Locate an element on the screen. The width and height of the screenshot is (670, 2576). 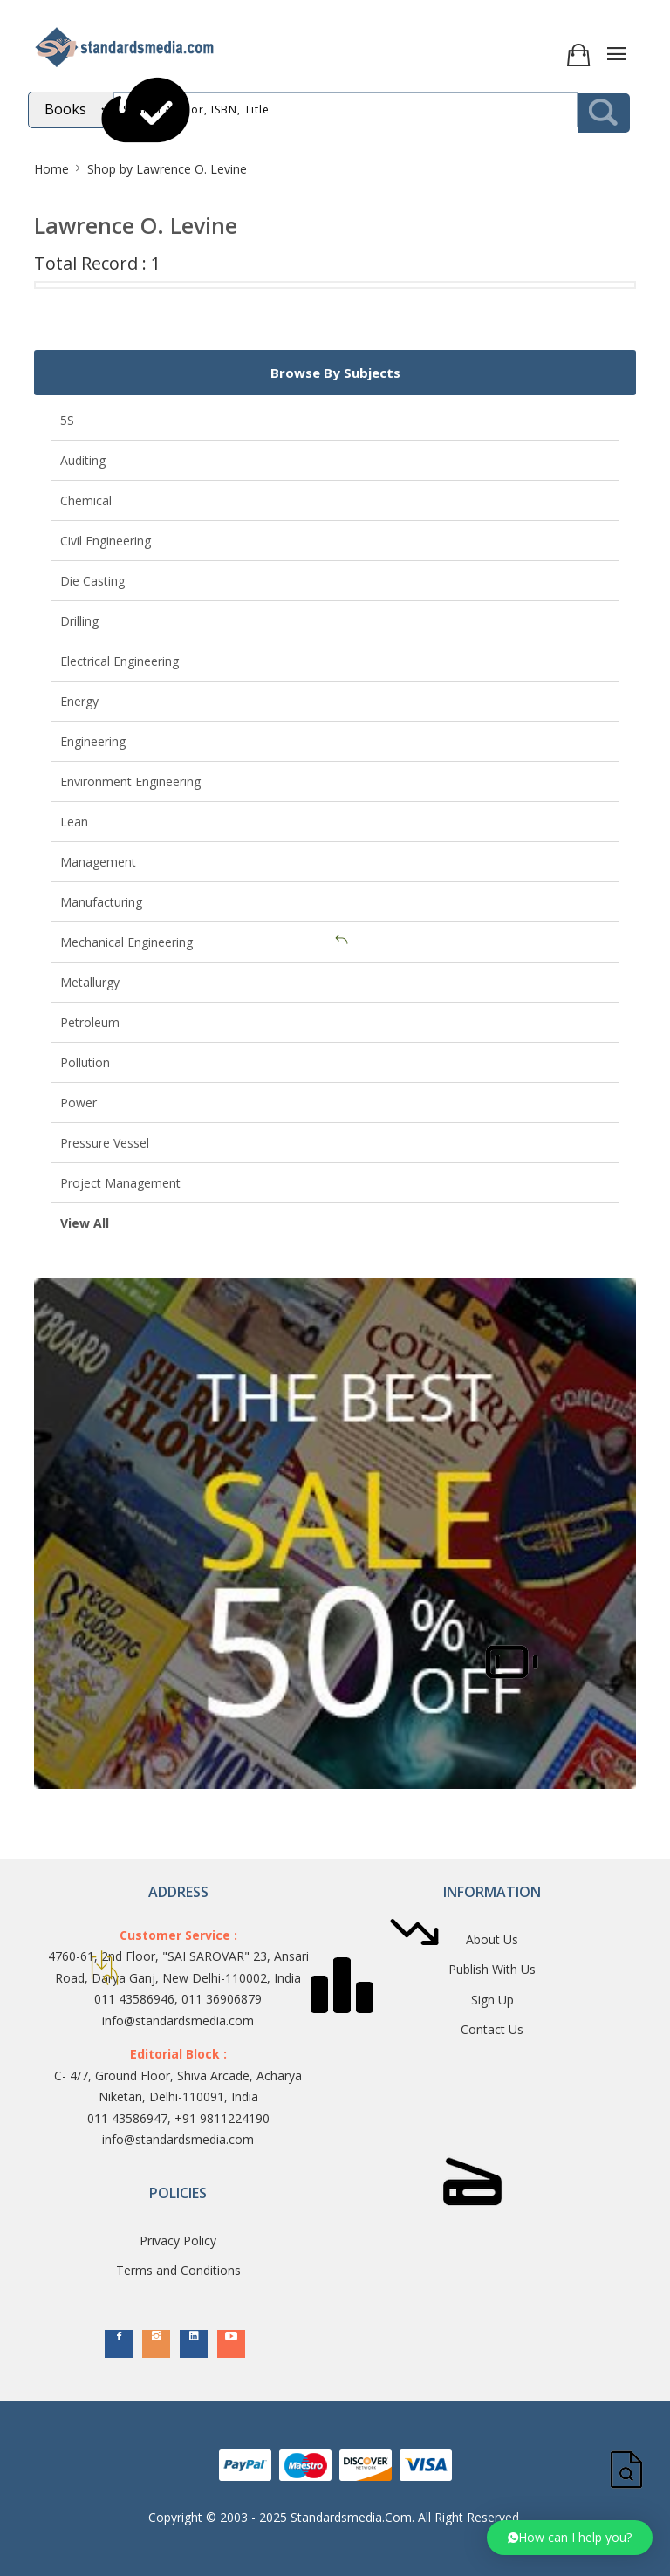
view leaderboard rankings is located at coordinates (342, 1985).